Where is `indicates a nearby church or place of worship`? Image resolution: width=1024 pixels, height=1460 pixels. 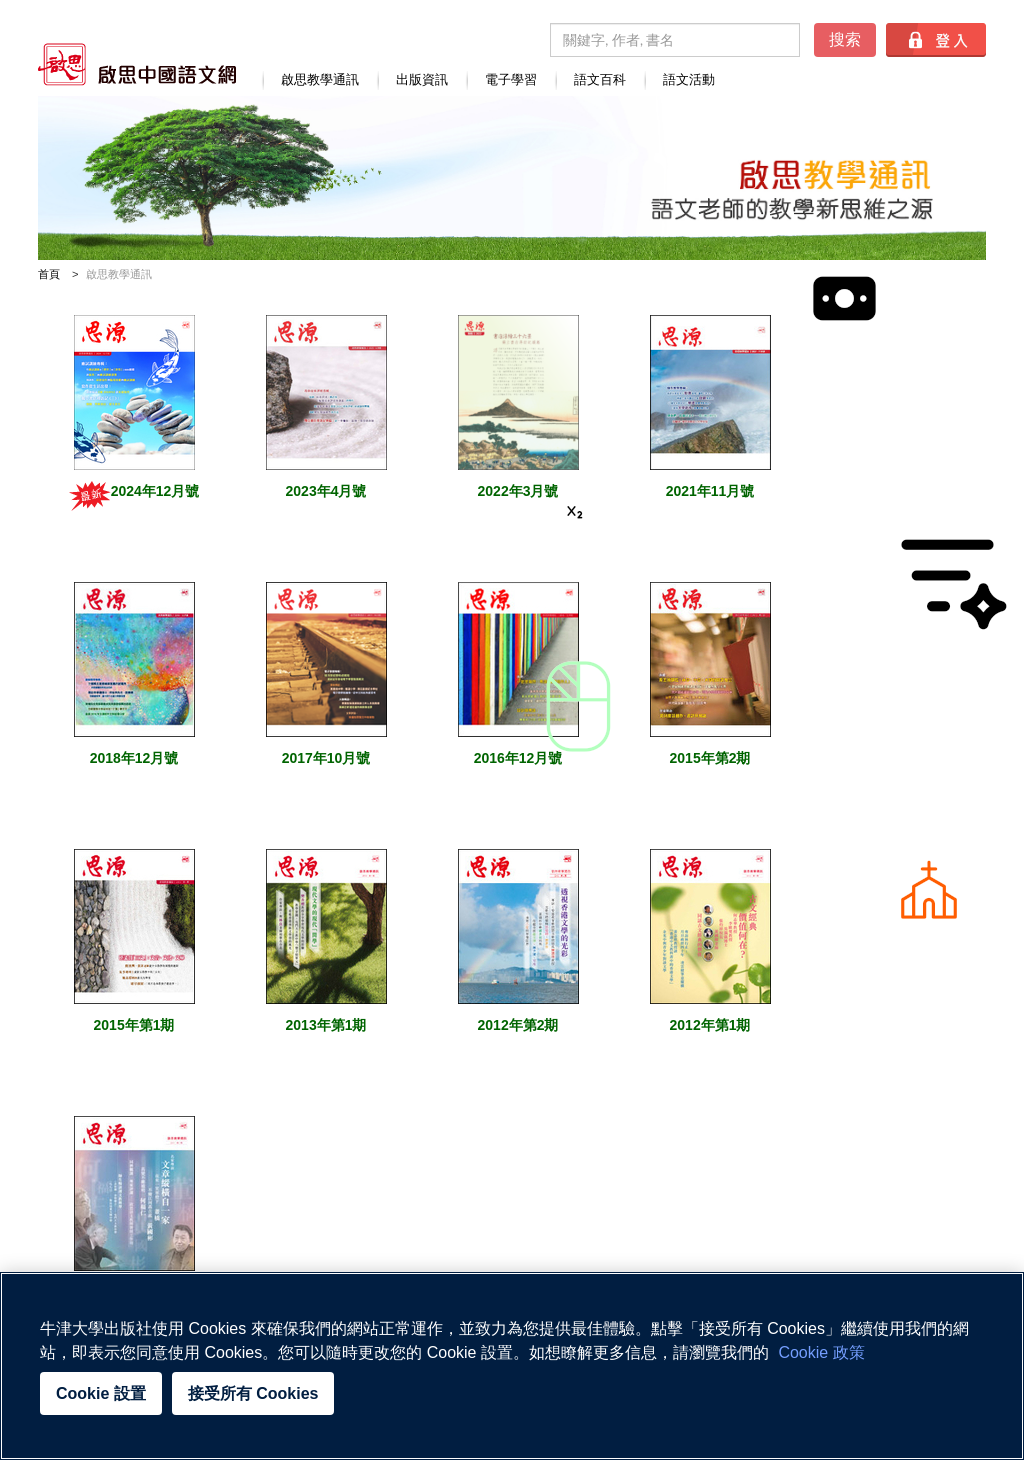 indicates a nearby church or place of worship is located at coordinates (929, 893).